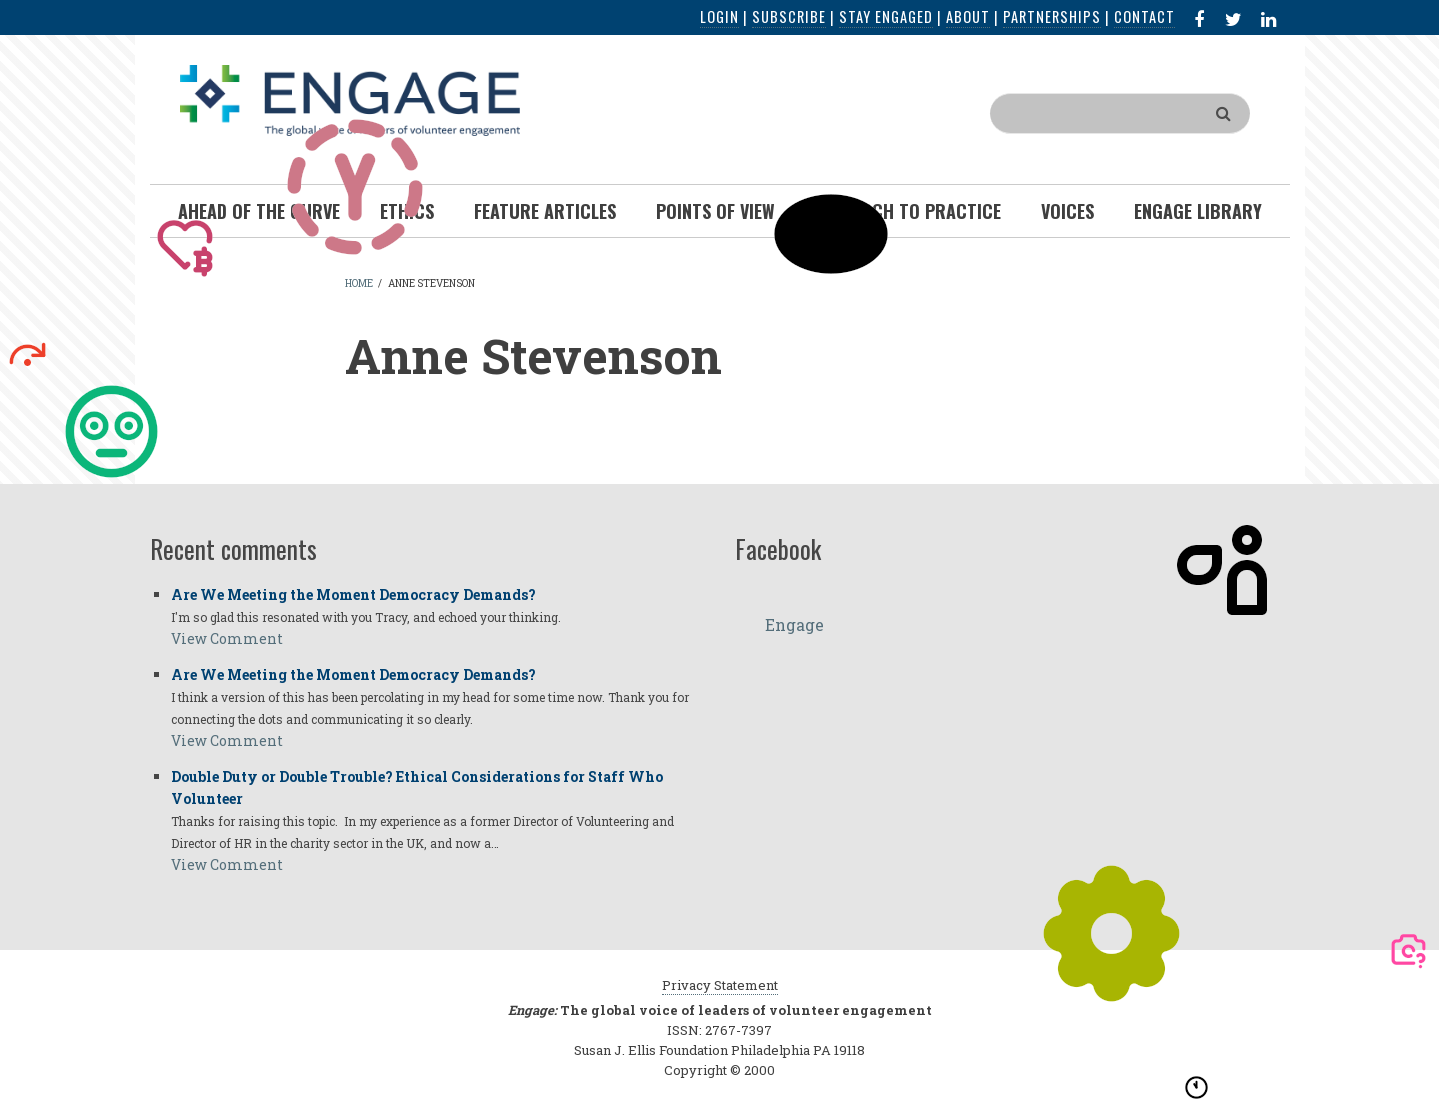 The height and width of the screenshot is (1105, 1439). Describe the element at coordinates (1408, 949) in the screenshot. I see `camera help or troubleshooting` at that location.